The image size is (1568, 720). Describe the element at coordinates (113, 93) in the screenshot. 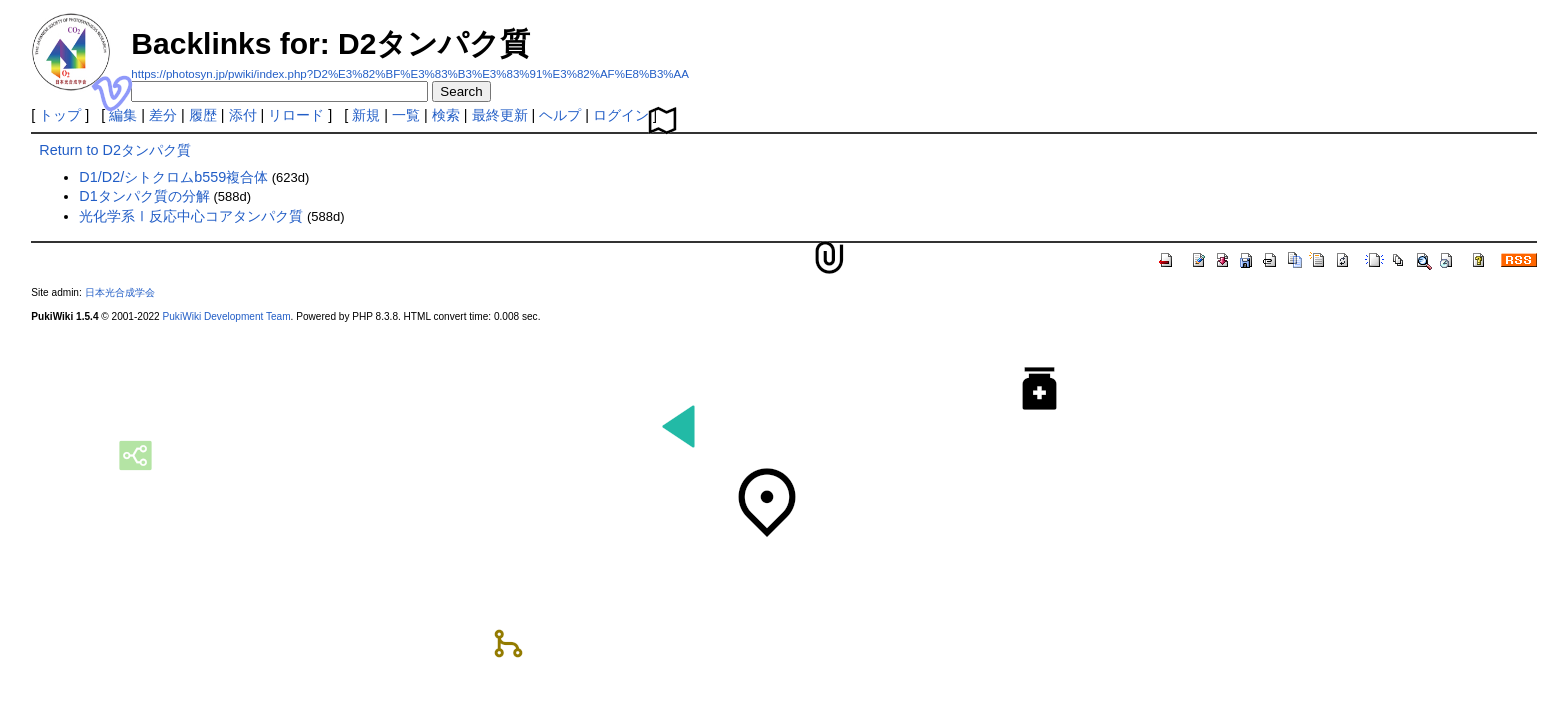

I see `open vimeo app` at that location.